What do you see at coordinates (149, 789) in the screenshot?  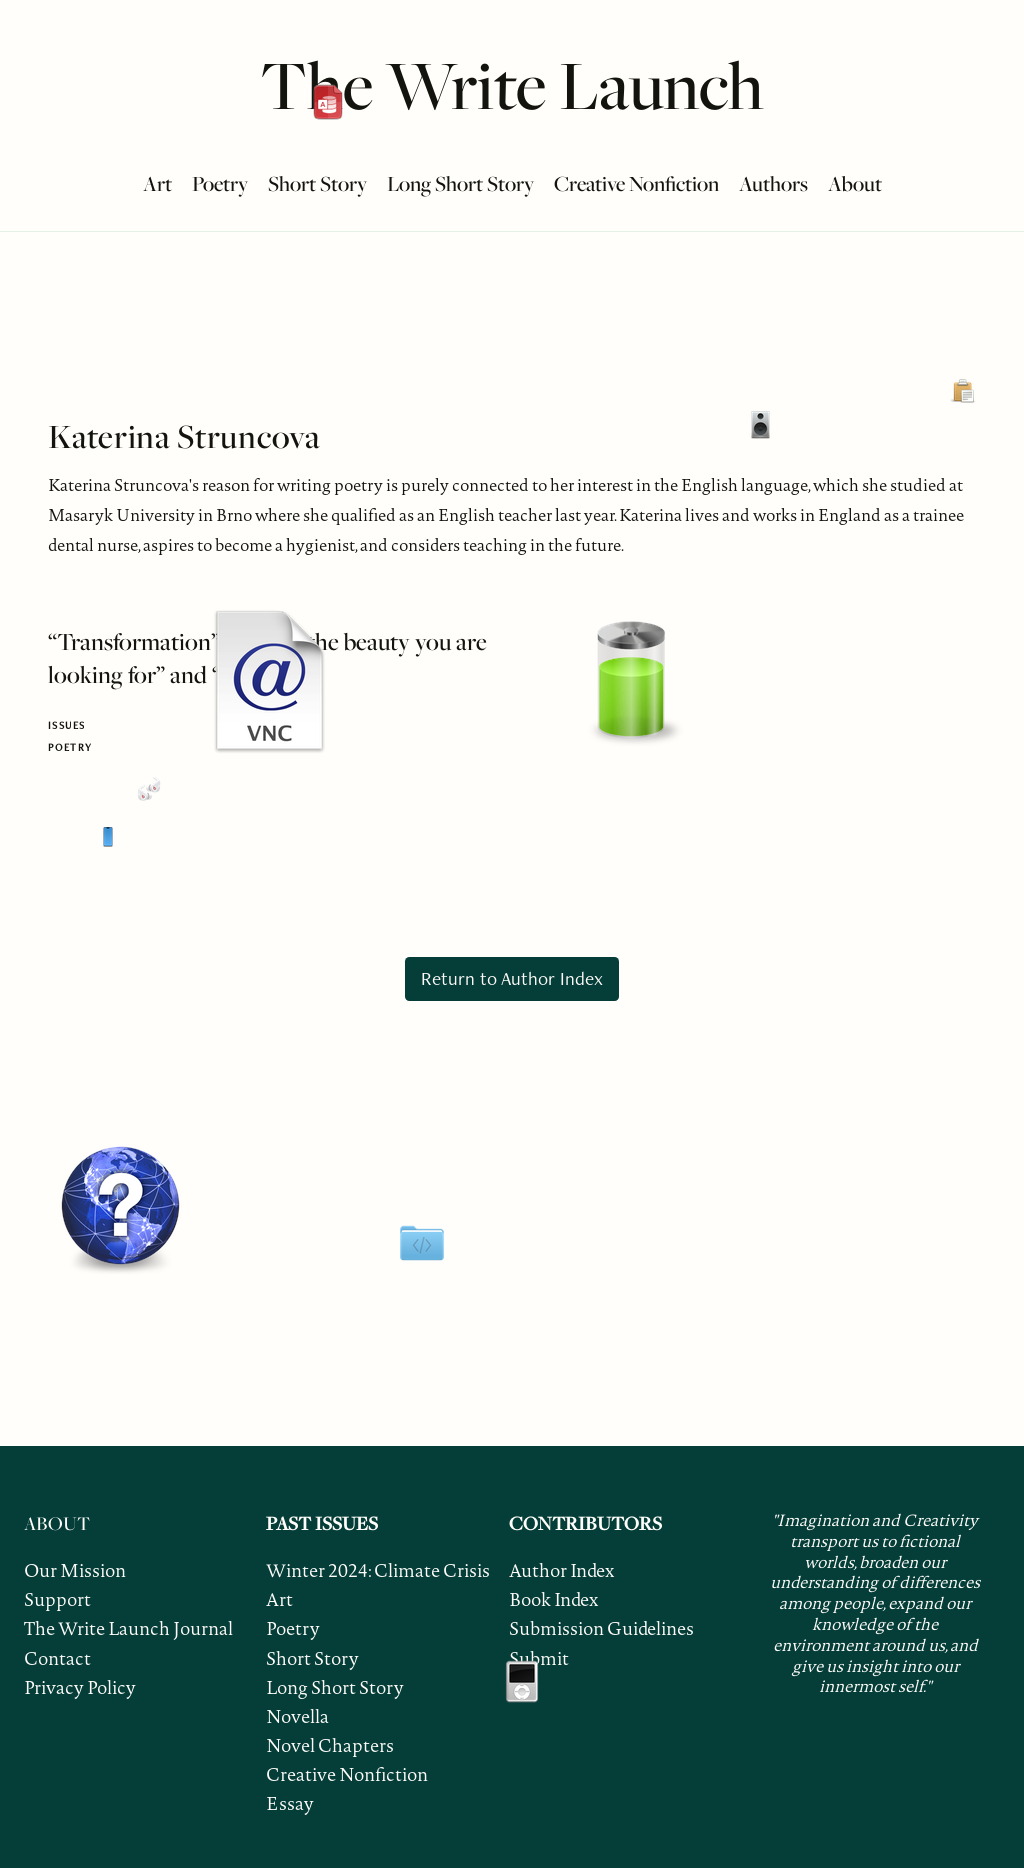 I see `beats fit pro earbuds bluetooth device` at bounding box center [149, 789].